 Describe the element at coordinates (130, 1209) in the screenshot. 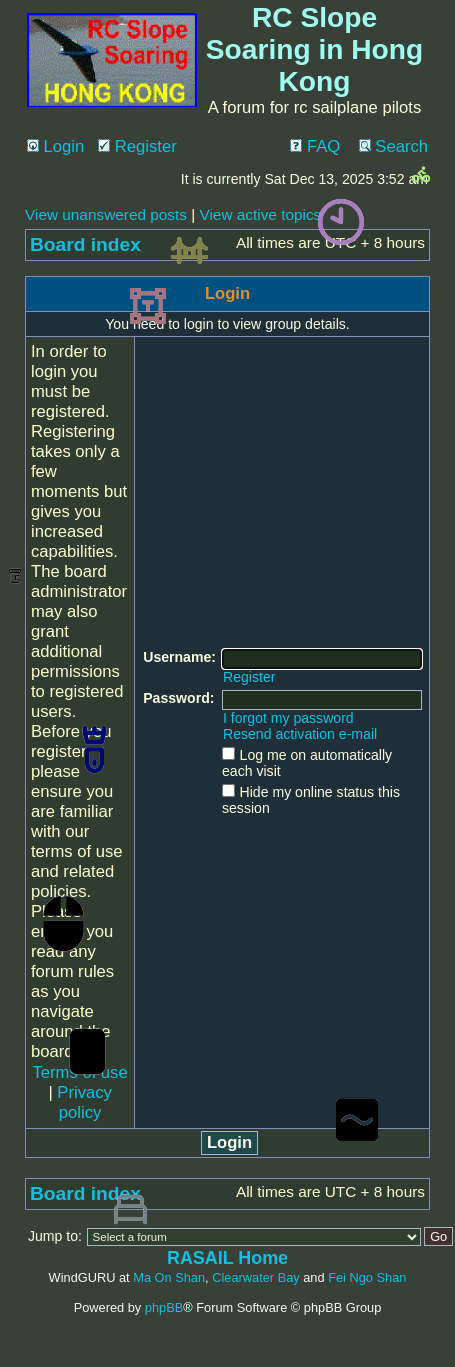

I see `select single bed accommodation` at that location.